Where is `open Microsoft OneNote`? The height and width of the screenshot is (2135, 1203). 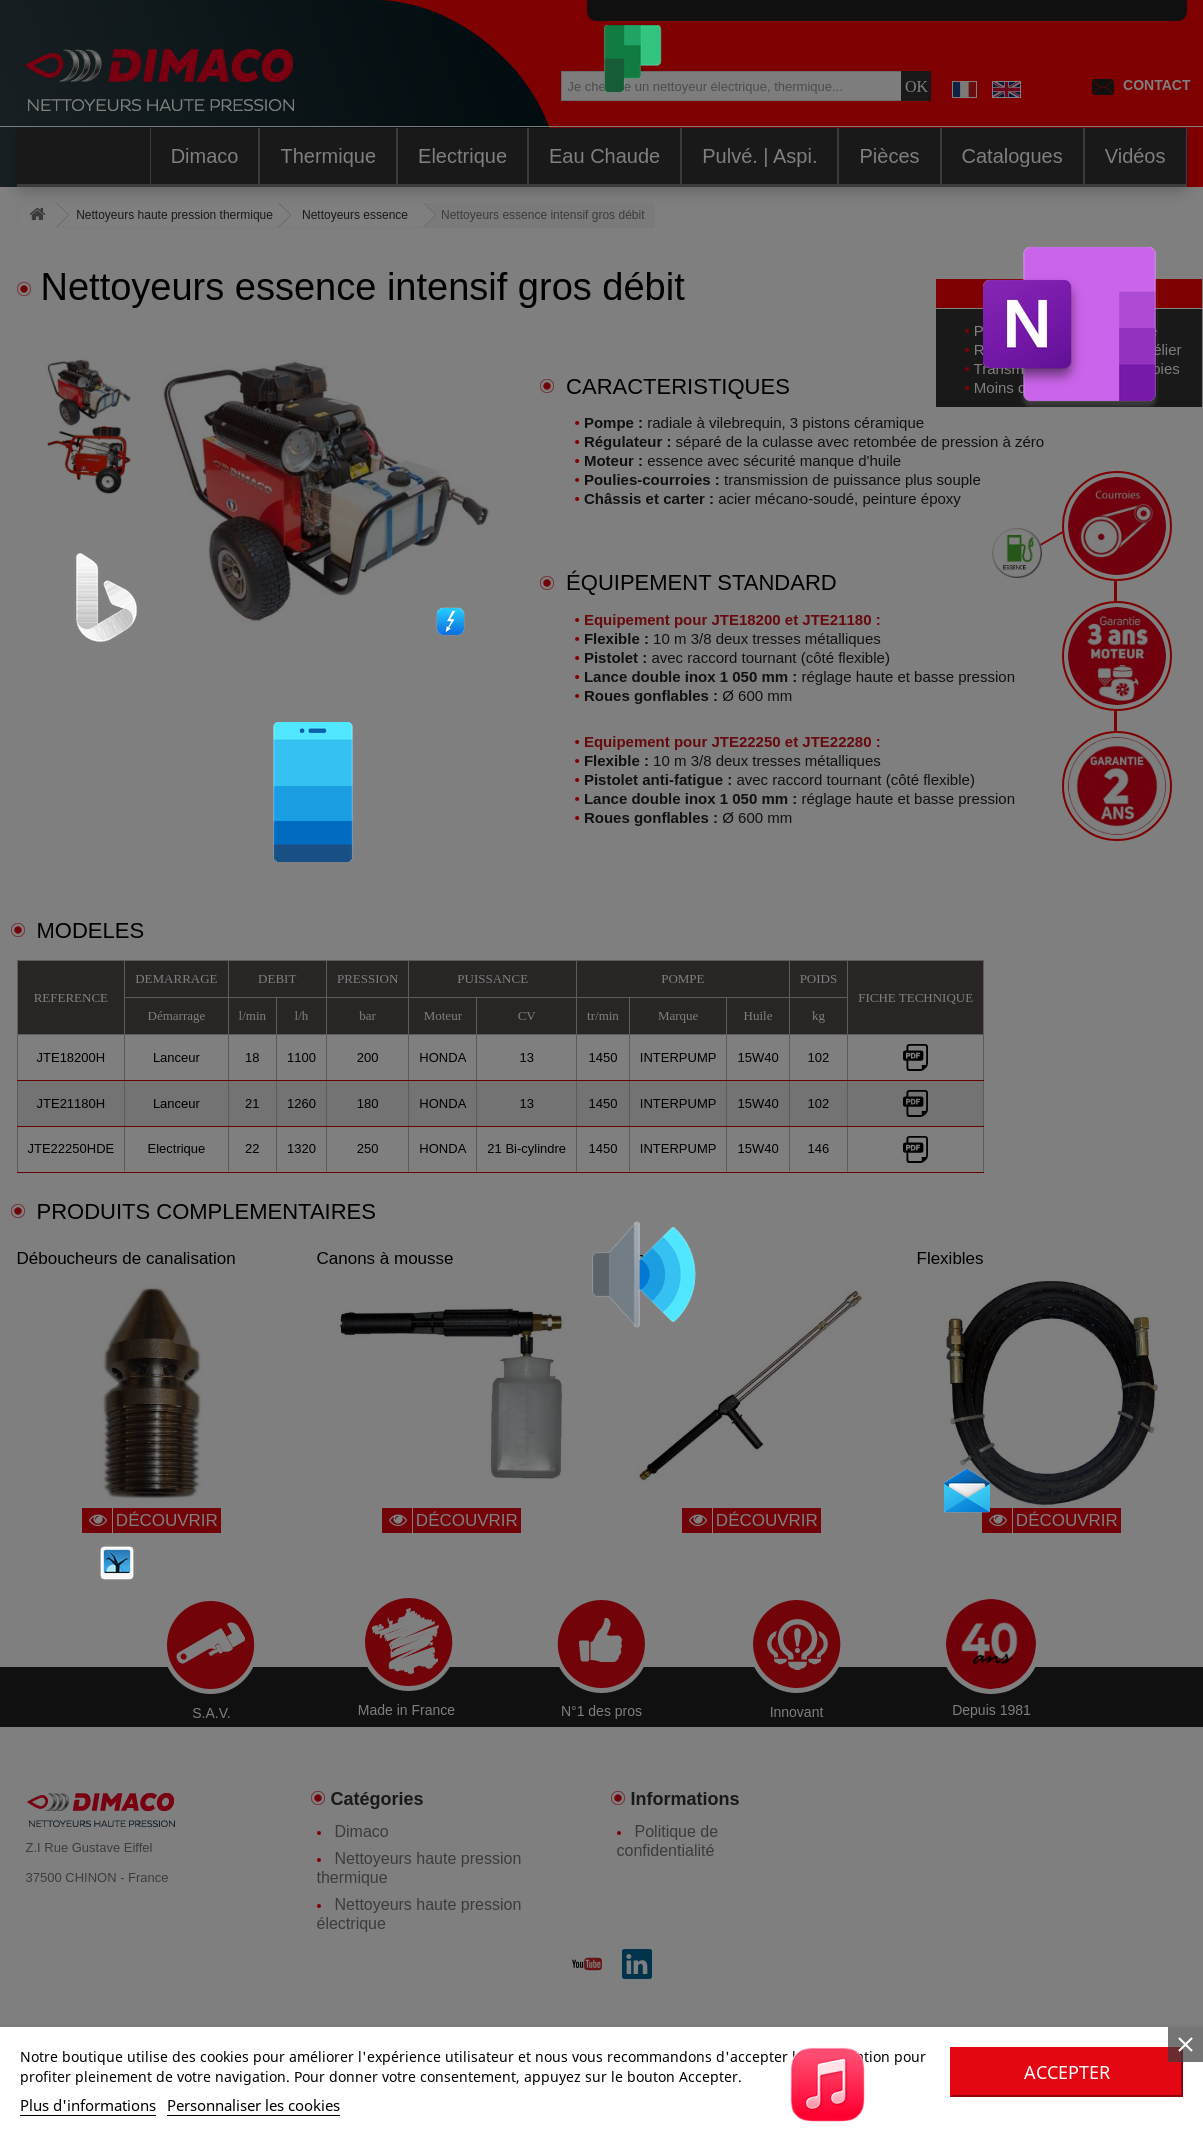
open Microsoft OneNote is located at coordinates (1071, 324).